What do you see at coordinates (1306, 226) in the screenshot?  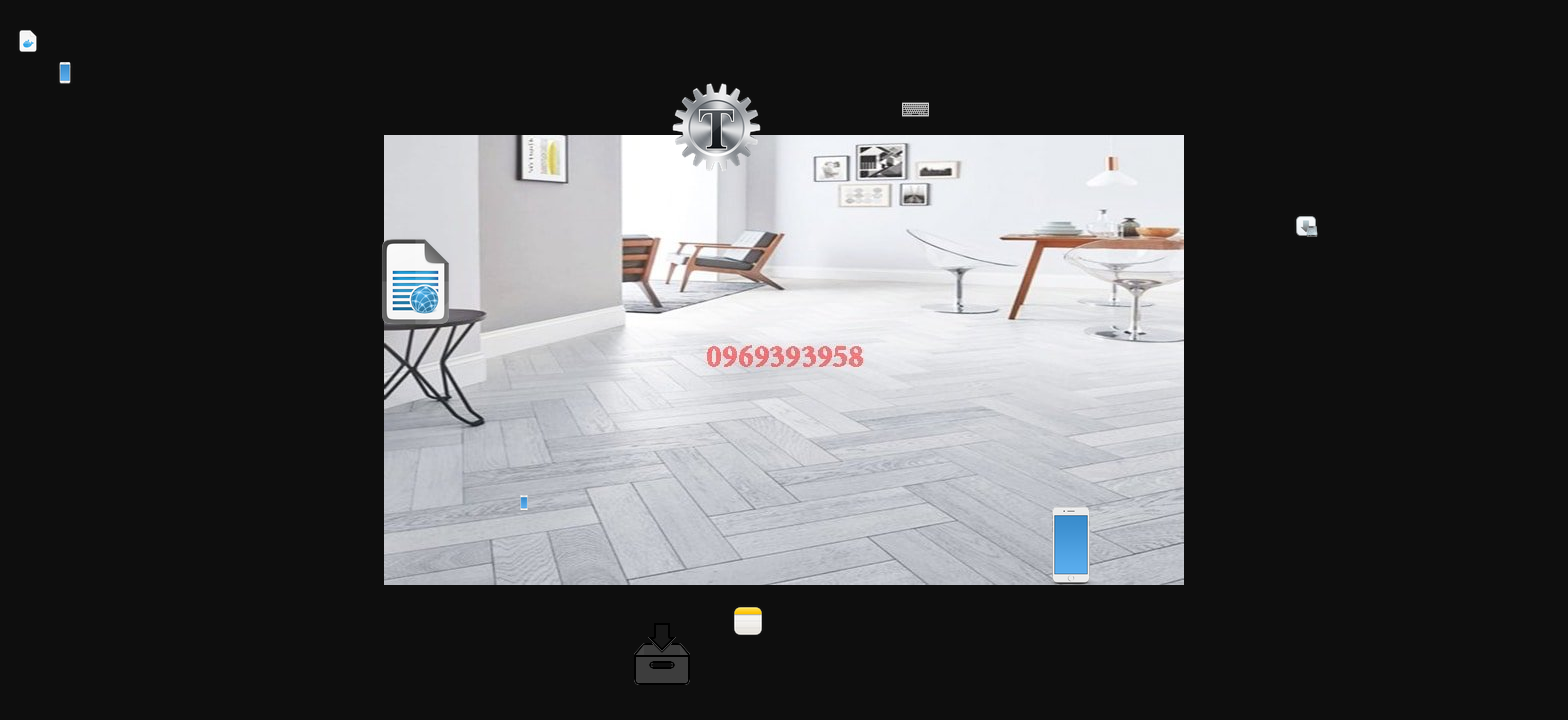 I see `install new software or applications` at bounding box center [1306, 226].